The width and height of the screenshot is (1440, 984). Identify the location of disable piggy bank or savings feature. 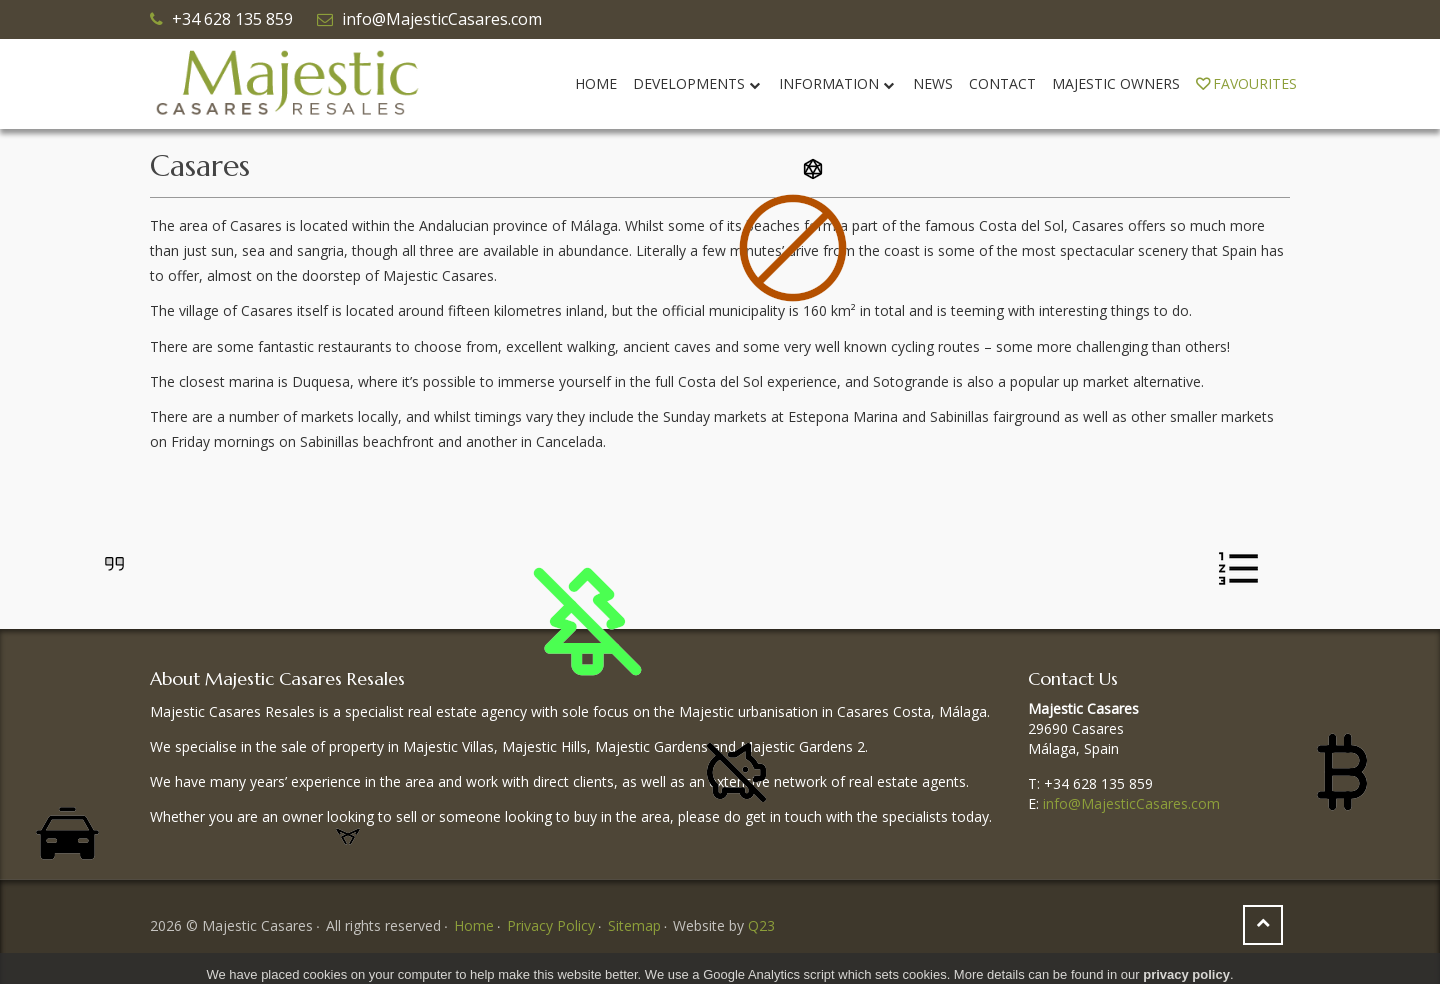
(736, 772).